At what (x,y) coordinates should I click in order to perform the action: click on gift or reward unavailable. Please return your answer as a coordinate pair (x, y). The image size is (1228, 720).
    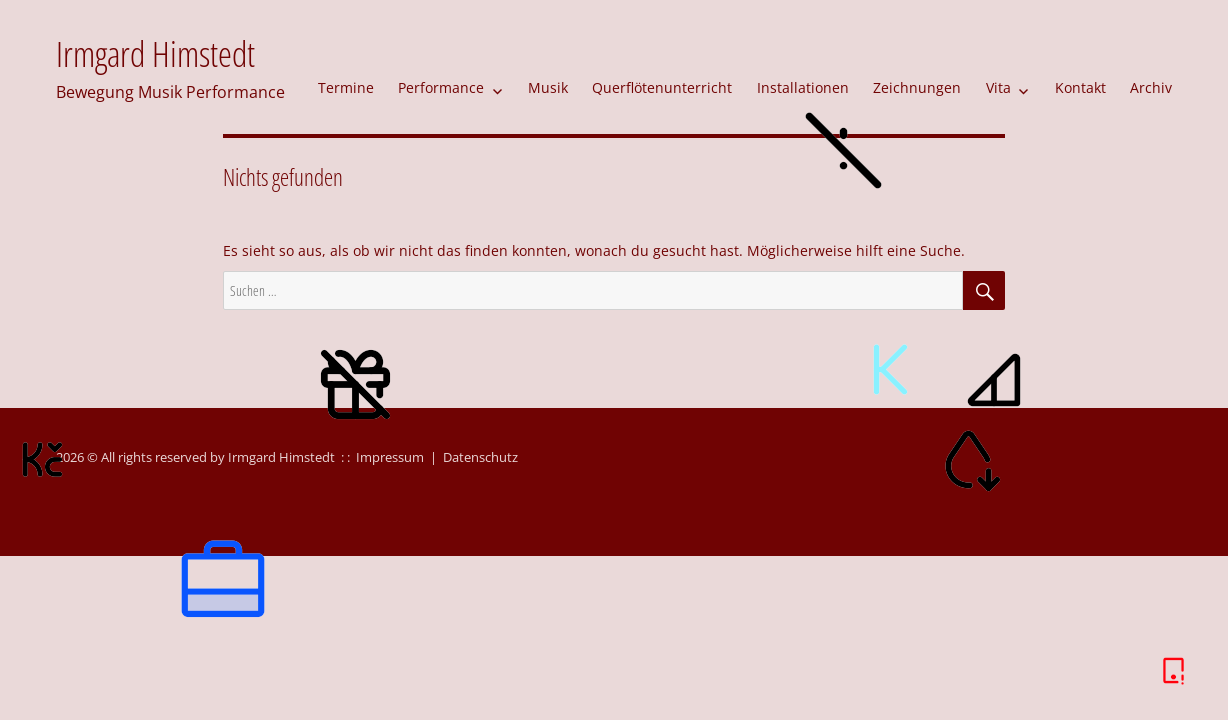
    Looking at the image, I should click on (355, 384).